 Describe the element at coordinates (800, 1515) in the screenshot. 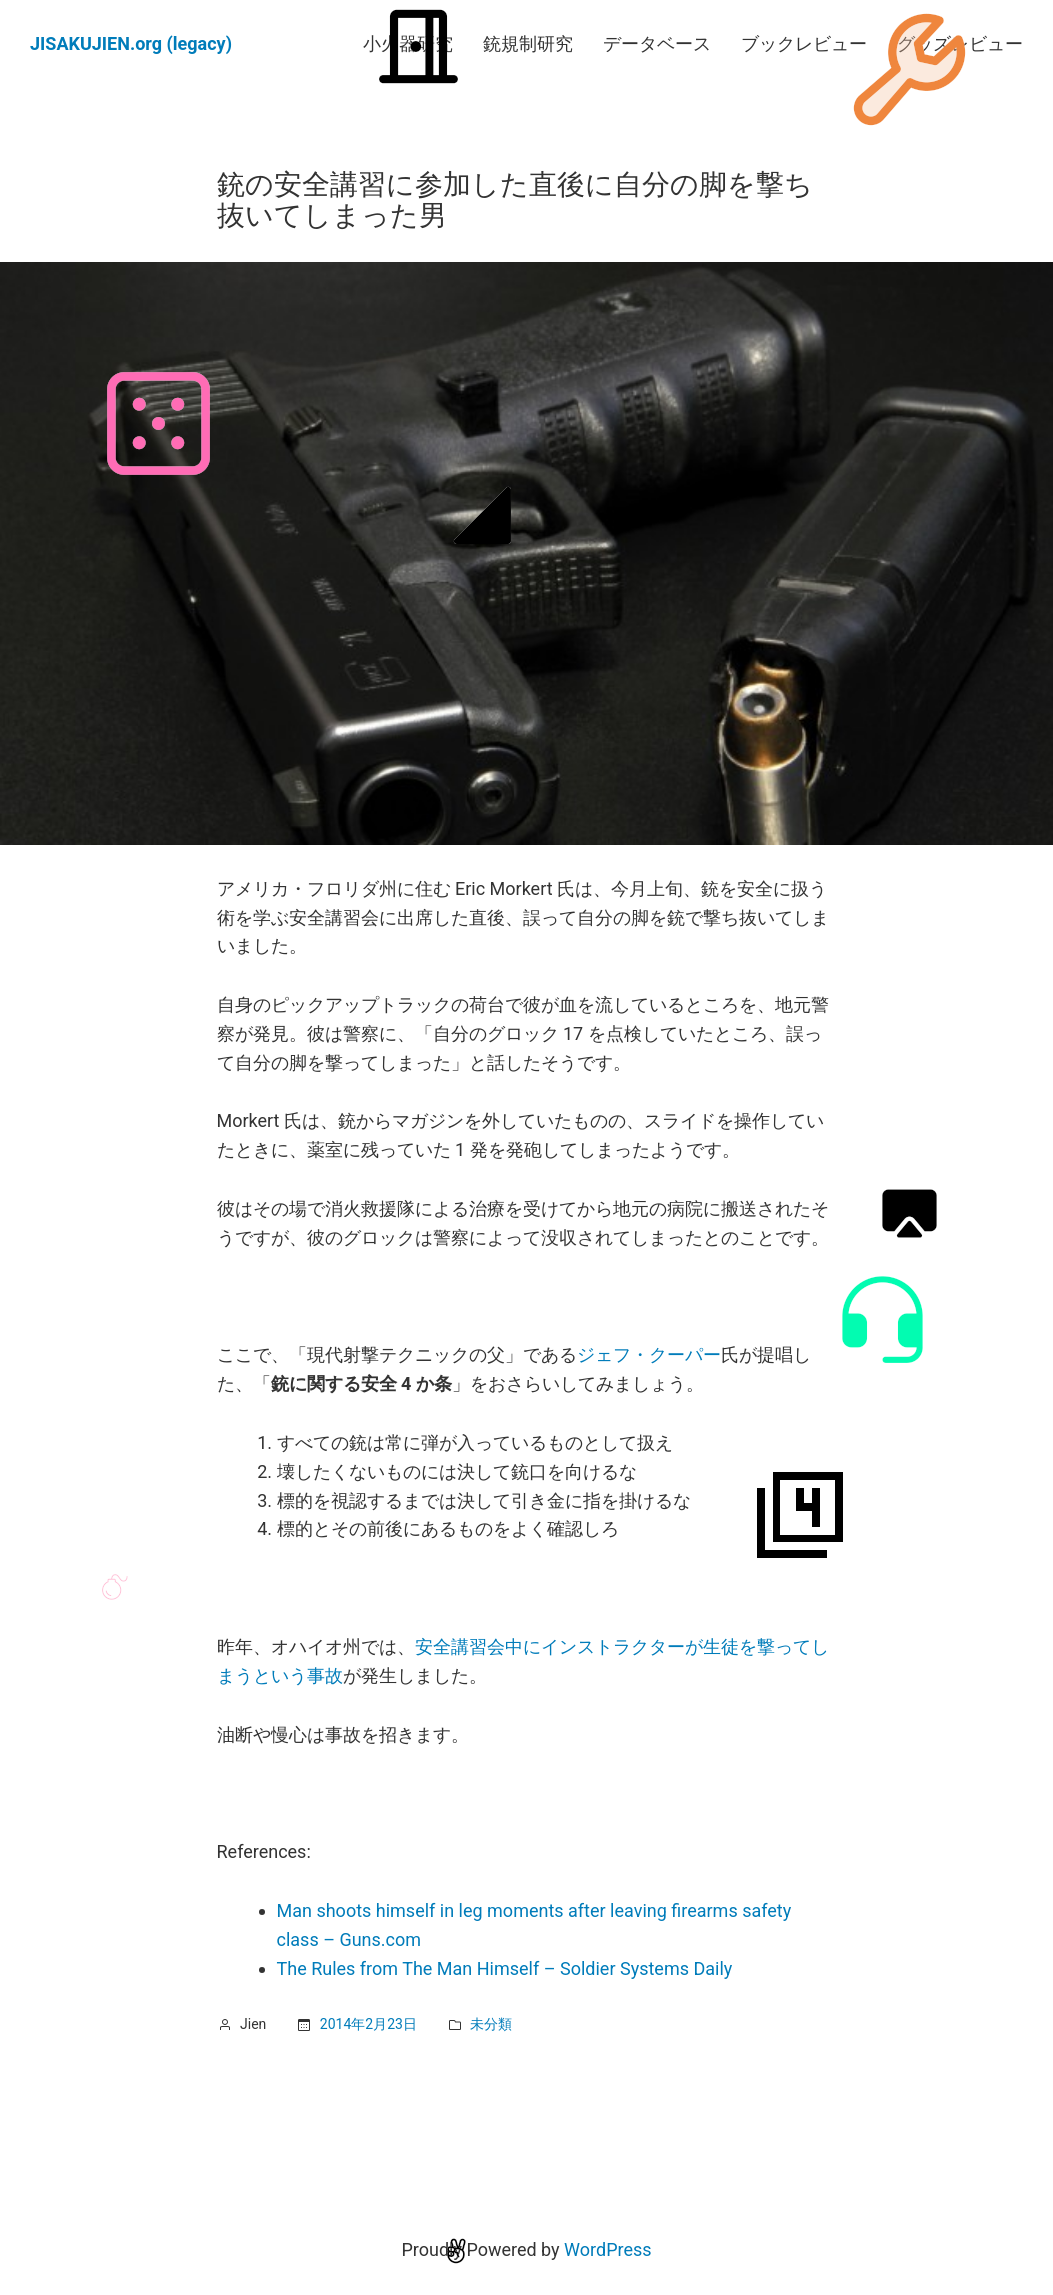

I see `select filter option 4` at that location.